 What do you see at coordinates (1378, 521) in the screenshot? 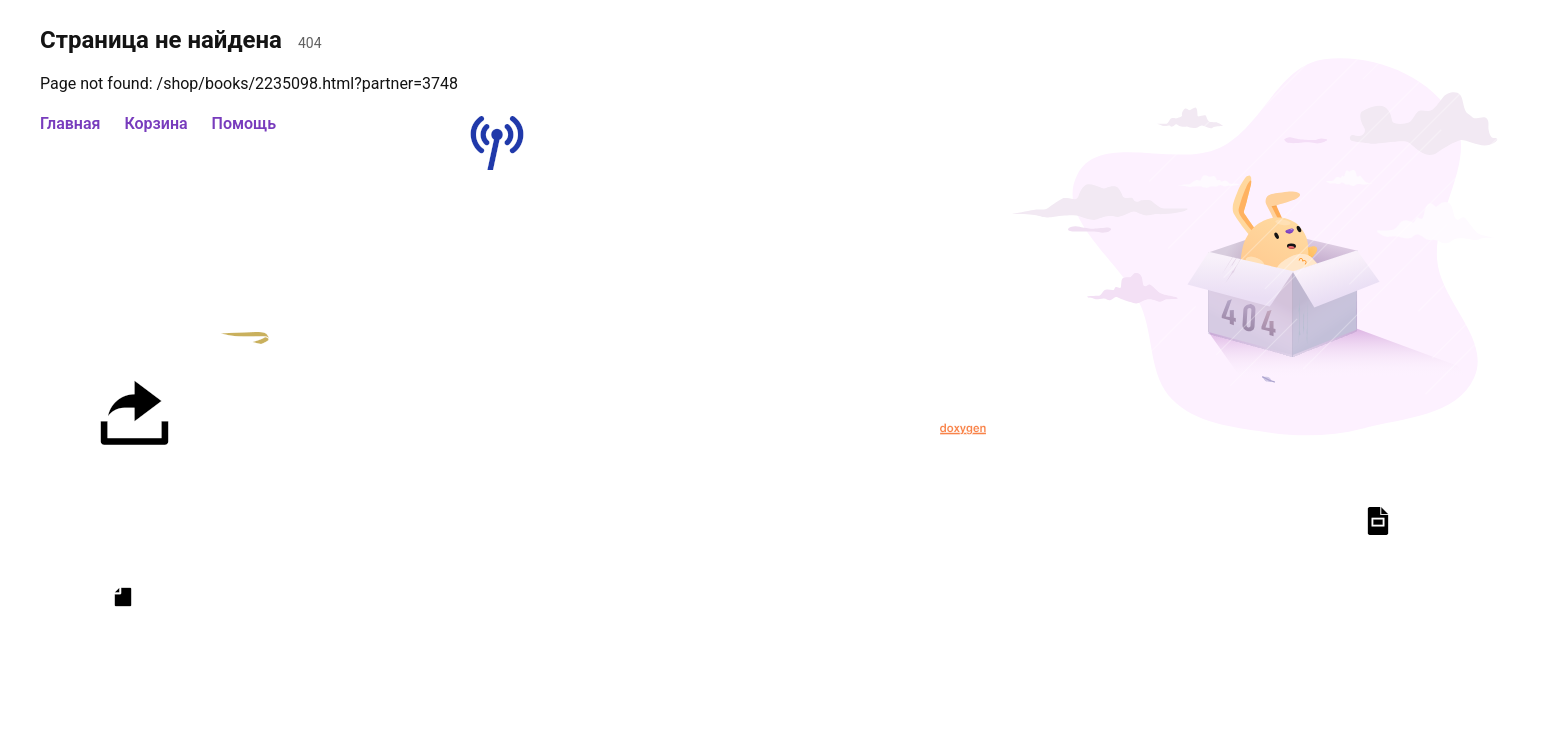
I see `open Google Slides` at bounding box center [1378, 521].